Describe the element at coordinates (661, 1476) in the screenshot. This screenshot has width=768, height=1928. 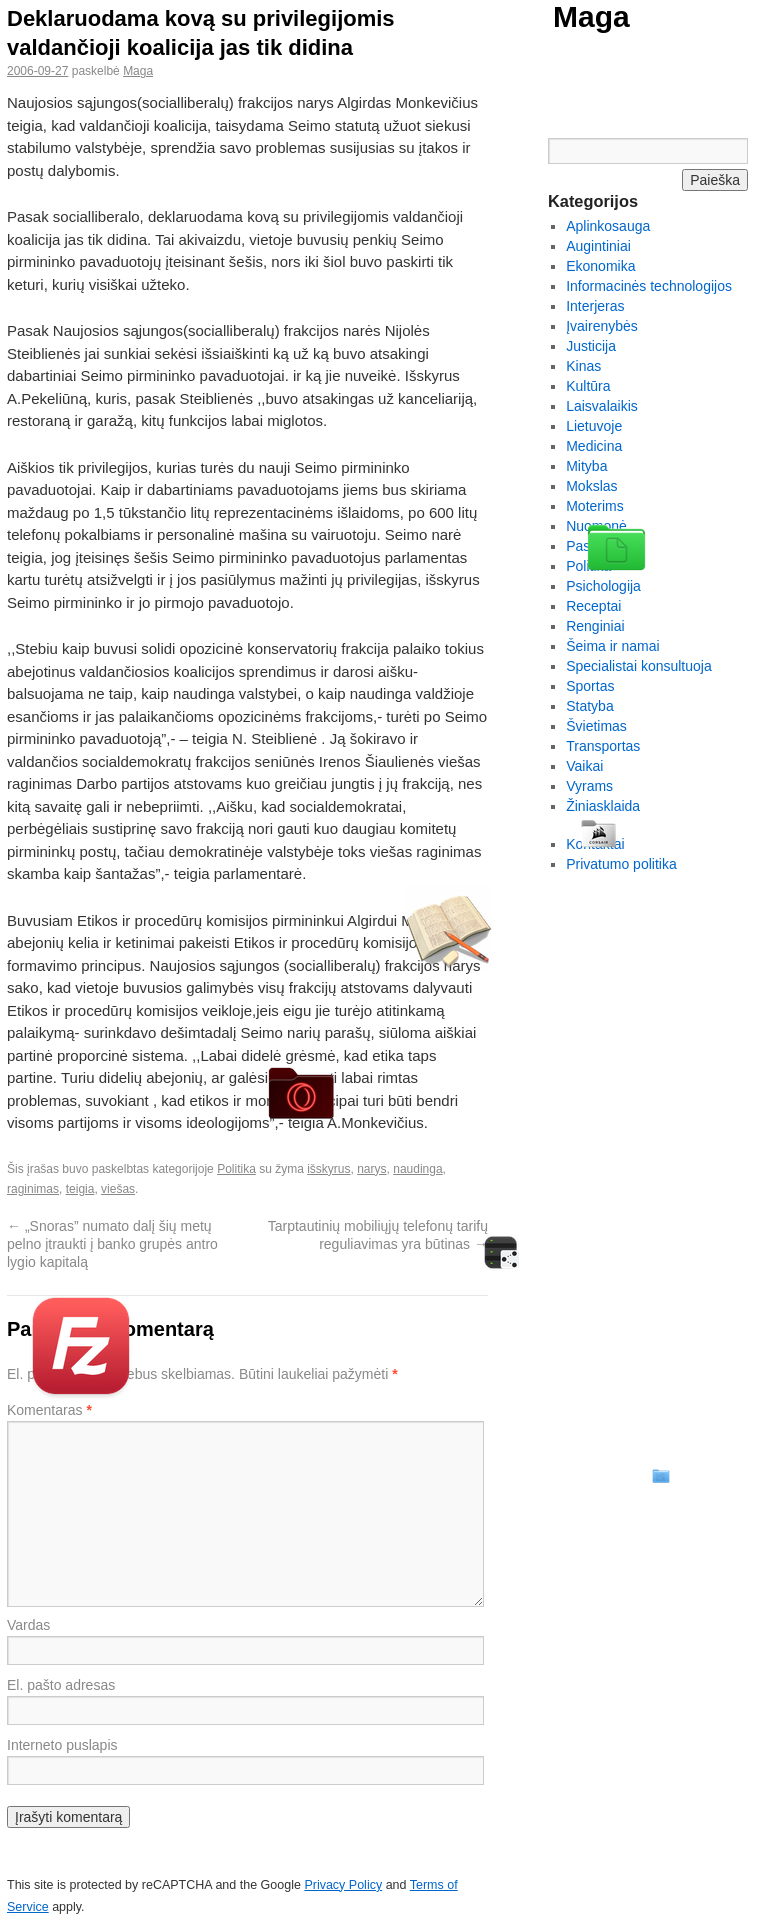
I see `open media library folder` at that location.